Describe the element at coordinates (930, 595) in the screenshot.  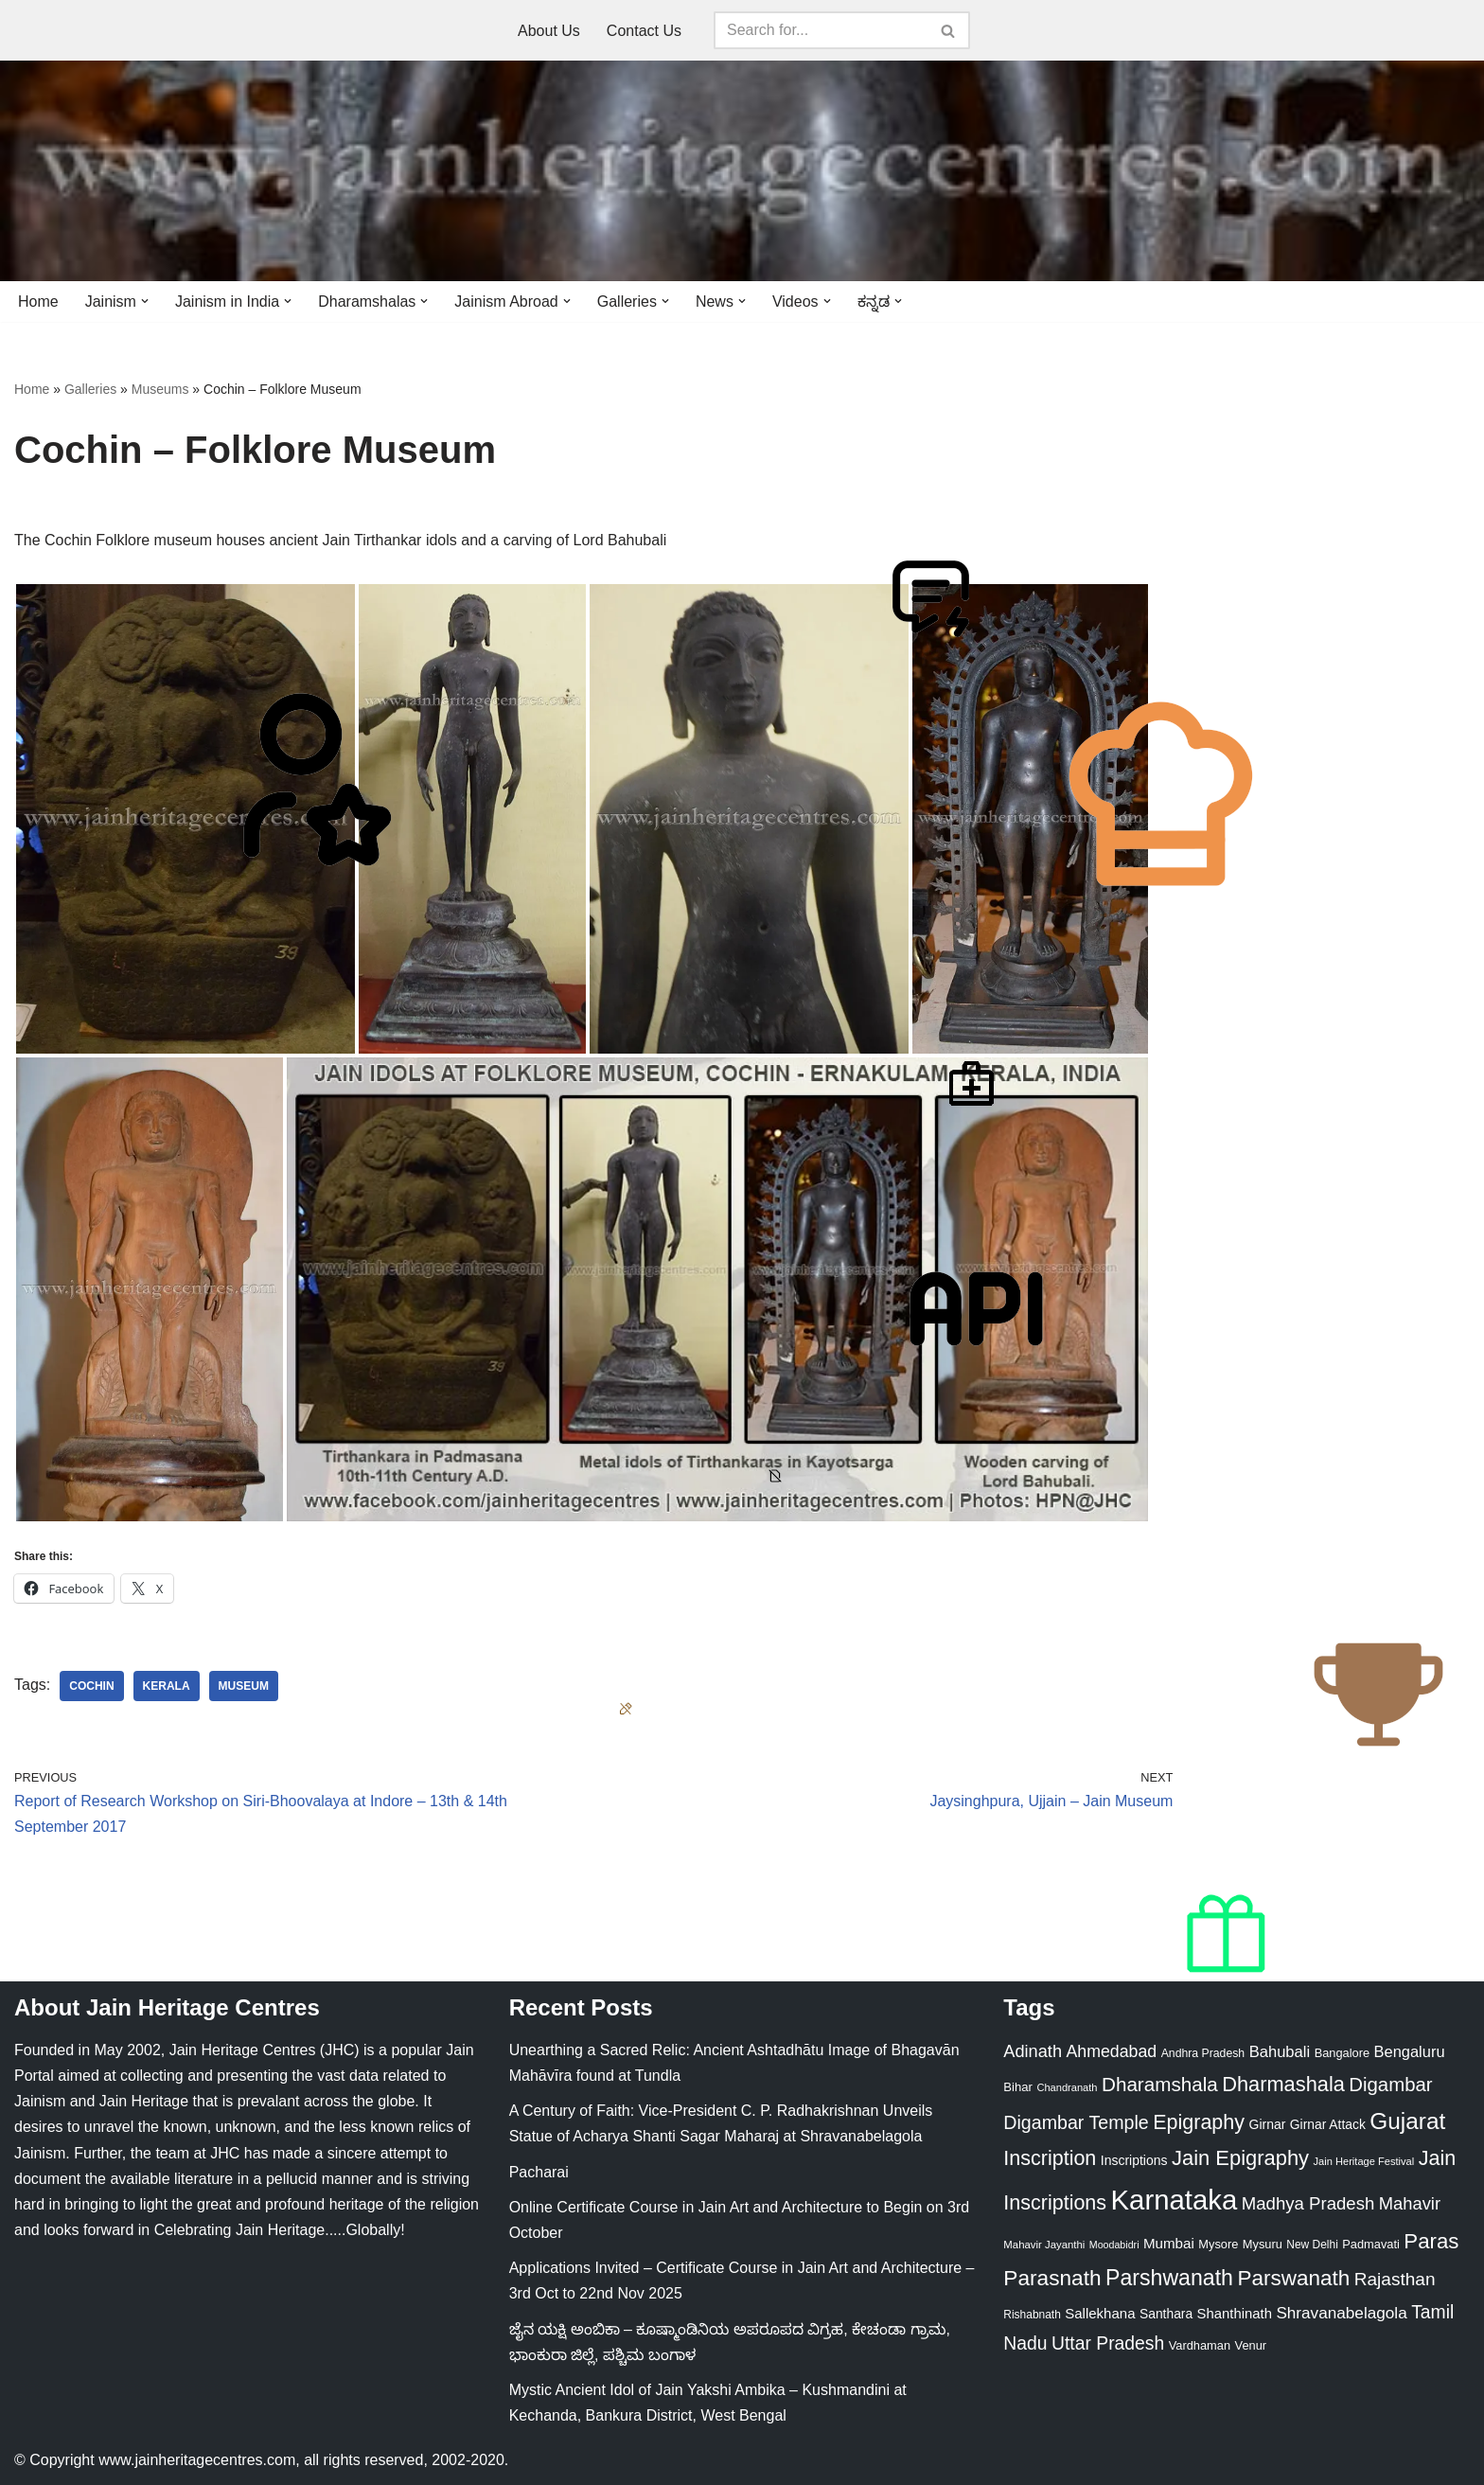
I see `send a quick reply or instant message` at that location.